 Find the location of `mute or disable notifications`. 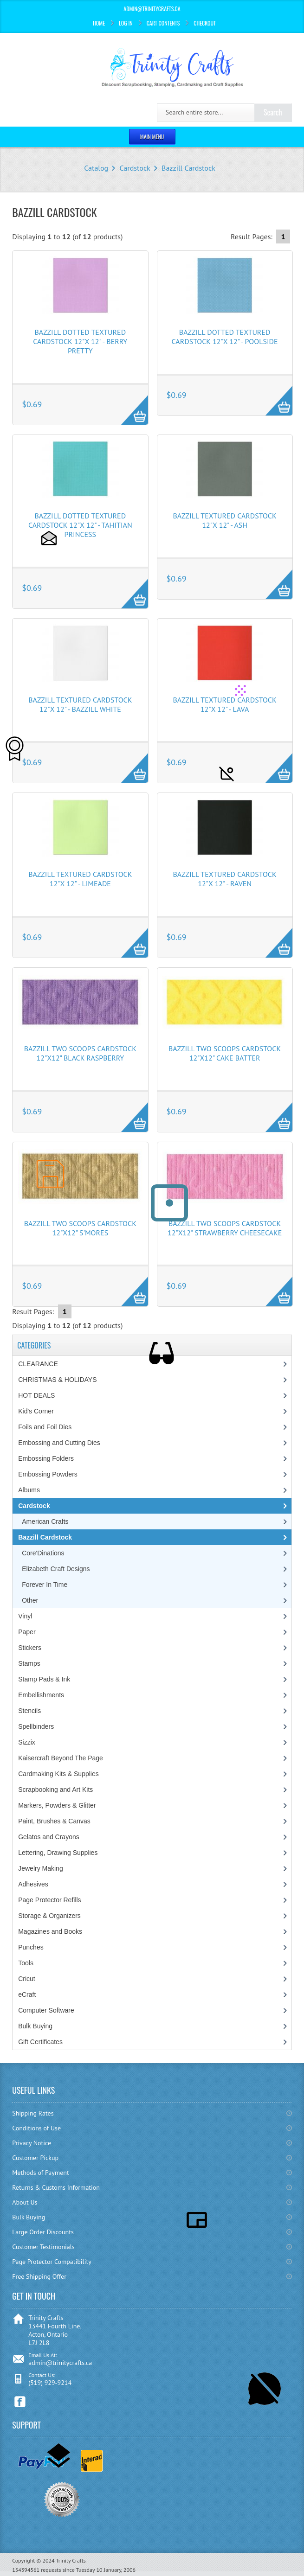

mute or disable notifications is located at coordinates (226, 774).